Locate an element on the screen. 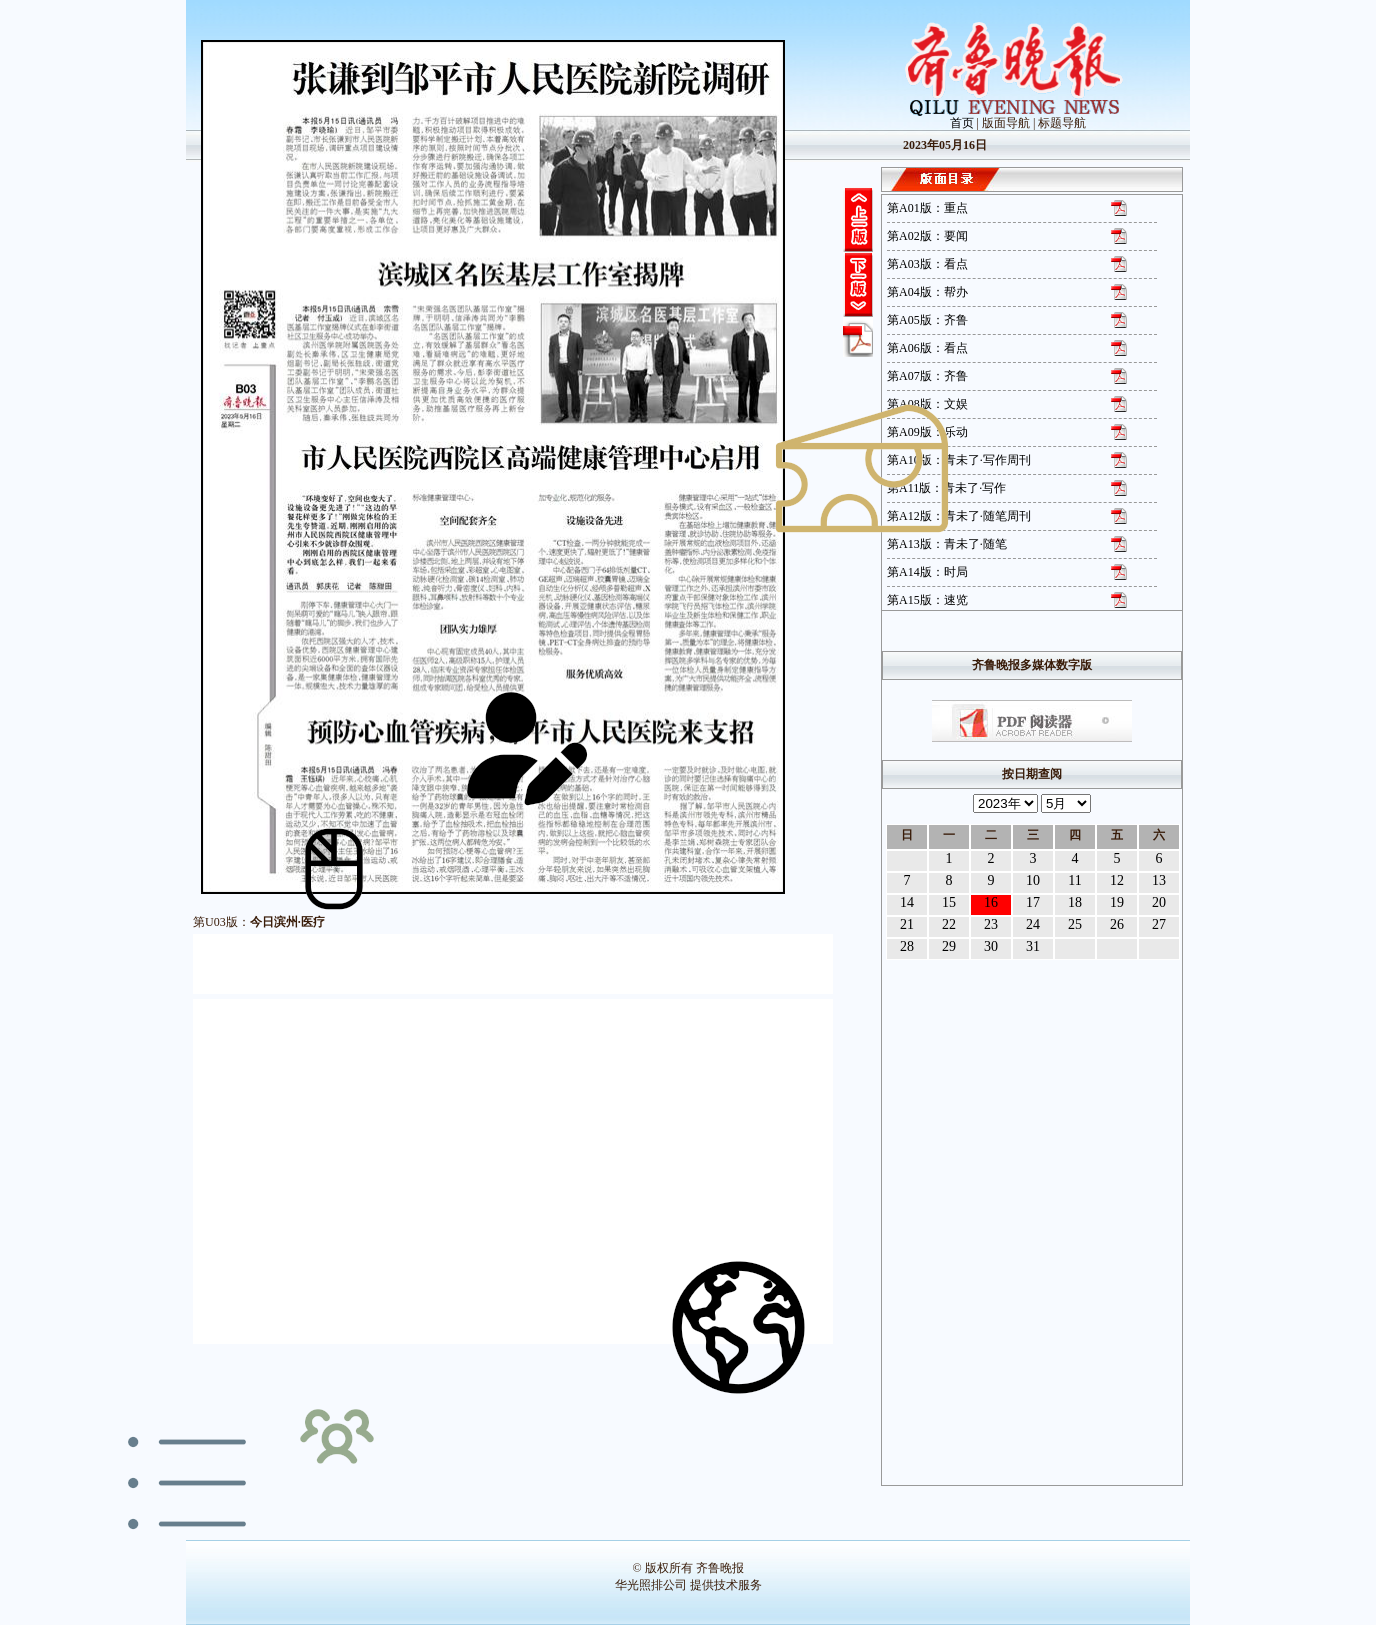  cheese or dairy category in a food app is located at coordinates (862, 478).